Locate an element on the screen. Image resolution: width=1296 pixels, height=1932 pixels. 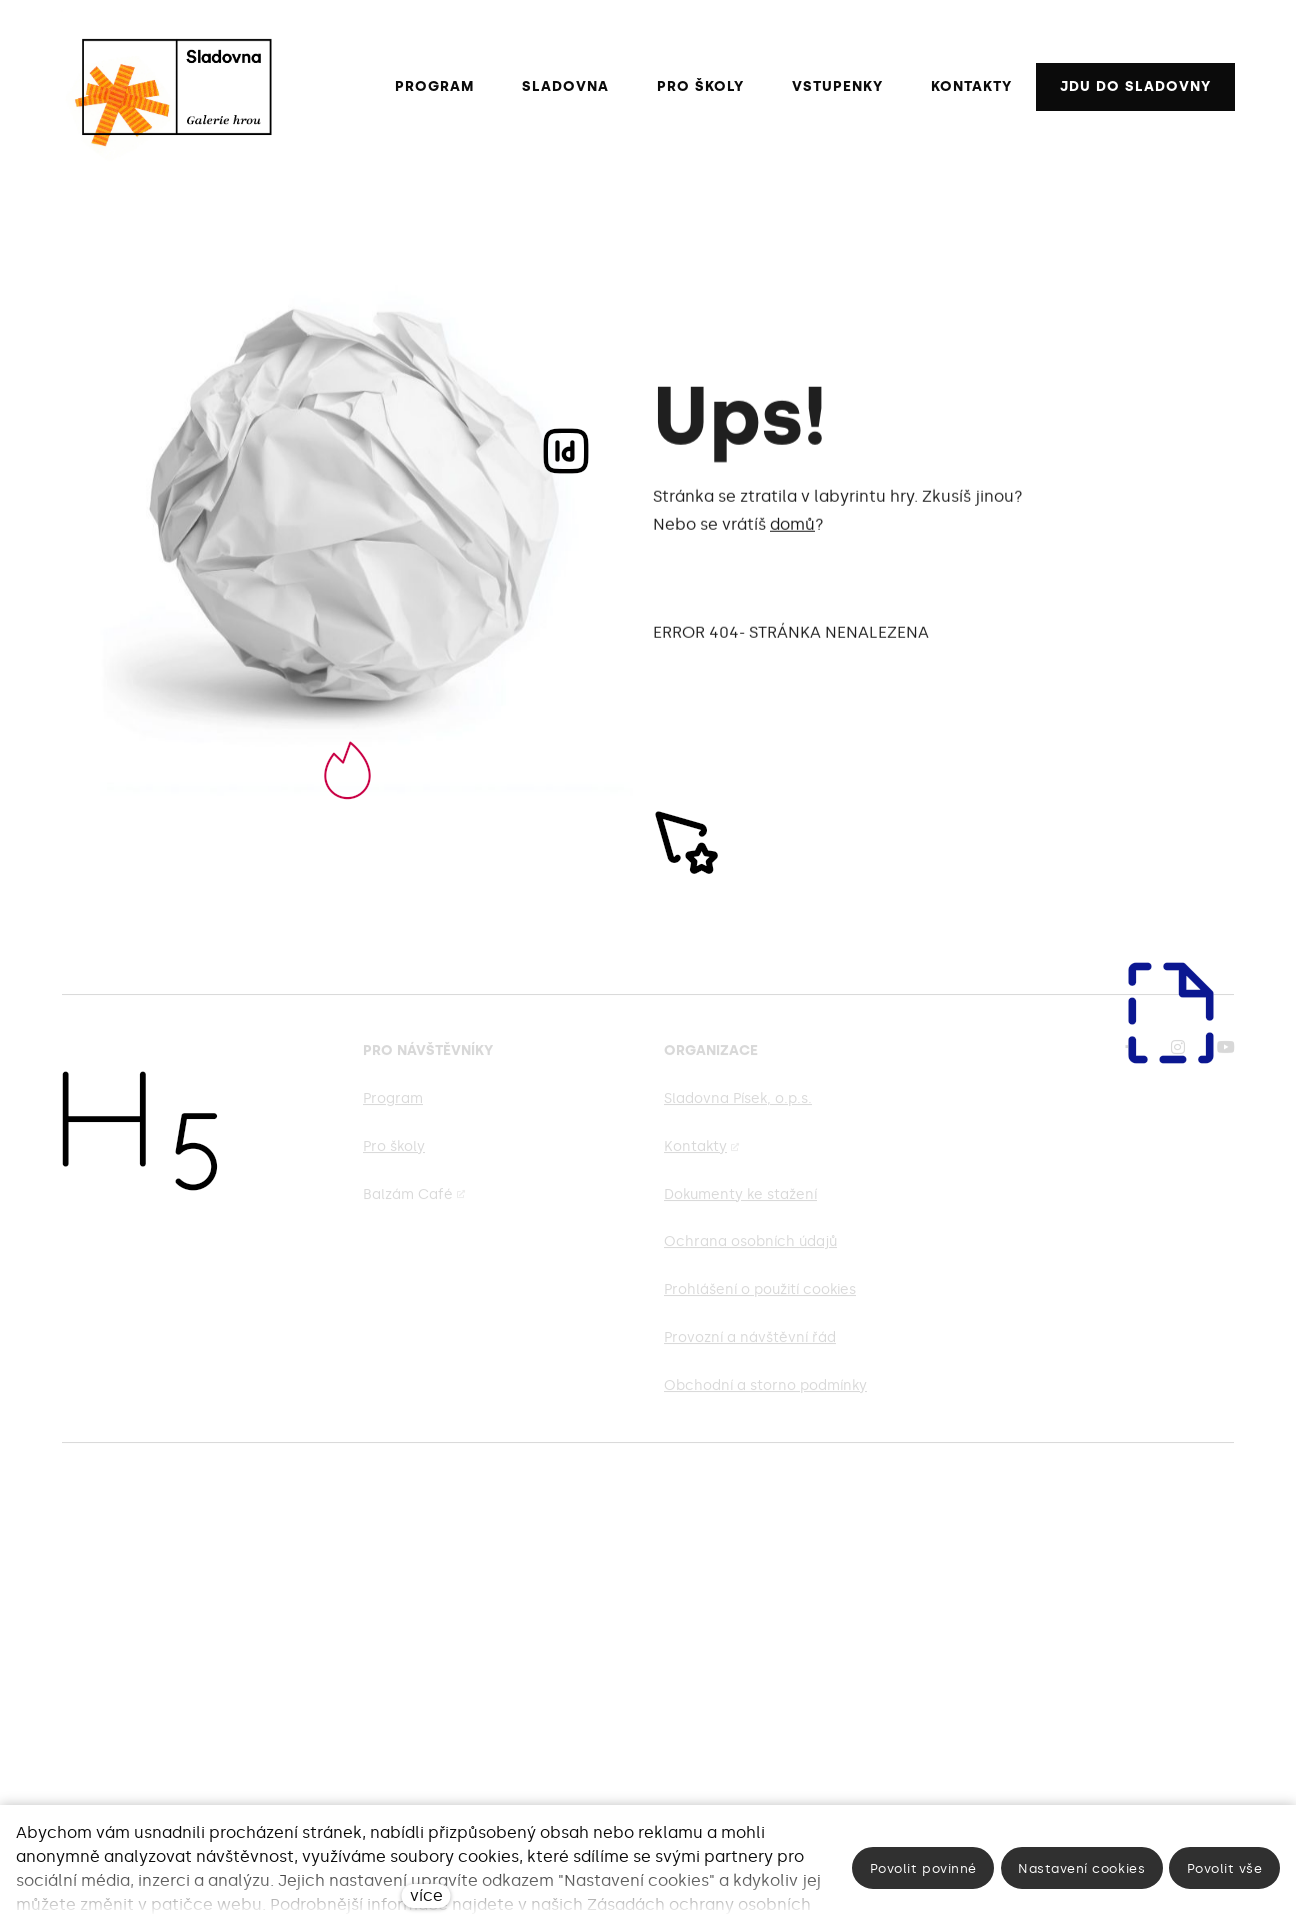
view trending or popular content is located at coordinates (347, 771).